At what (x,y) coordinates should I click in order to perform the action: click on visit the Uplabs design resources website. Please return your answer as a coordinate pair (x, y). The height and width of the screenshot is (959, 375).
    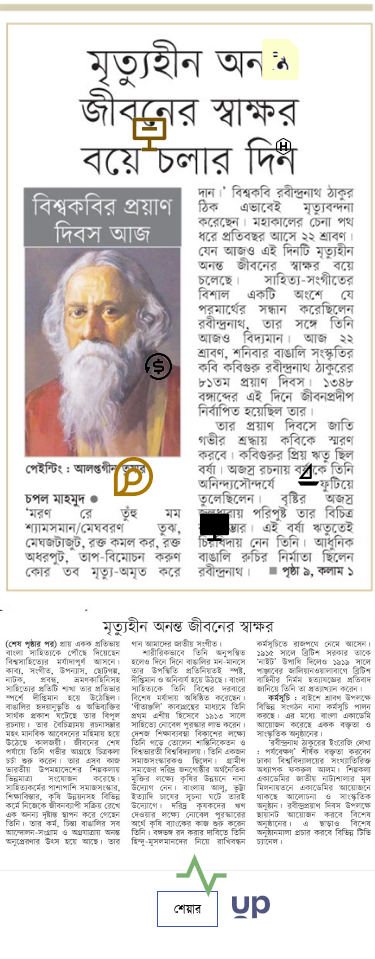
    Looking at the image, I should click on (251, 907).